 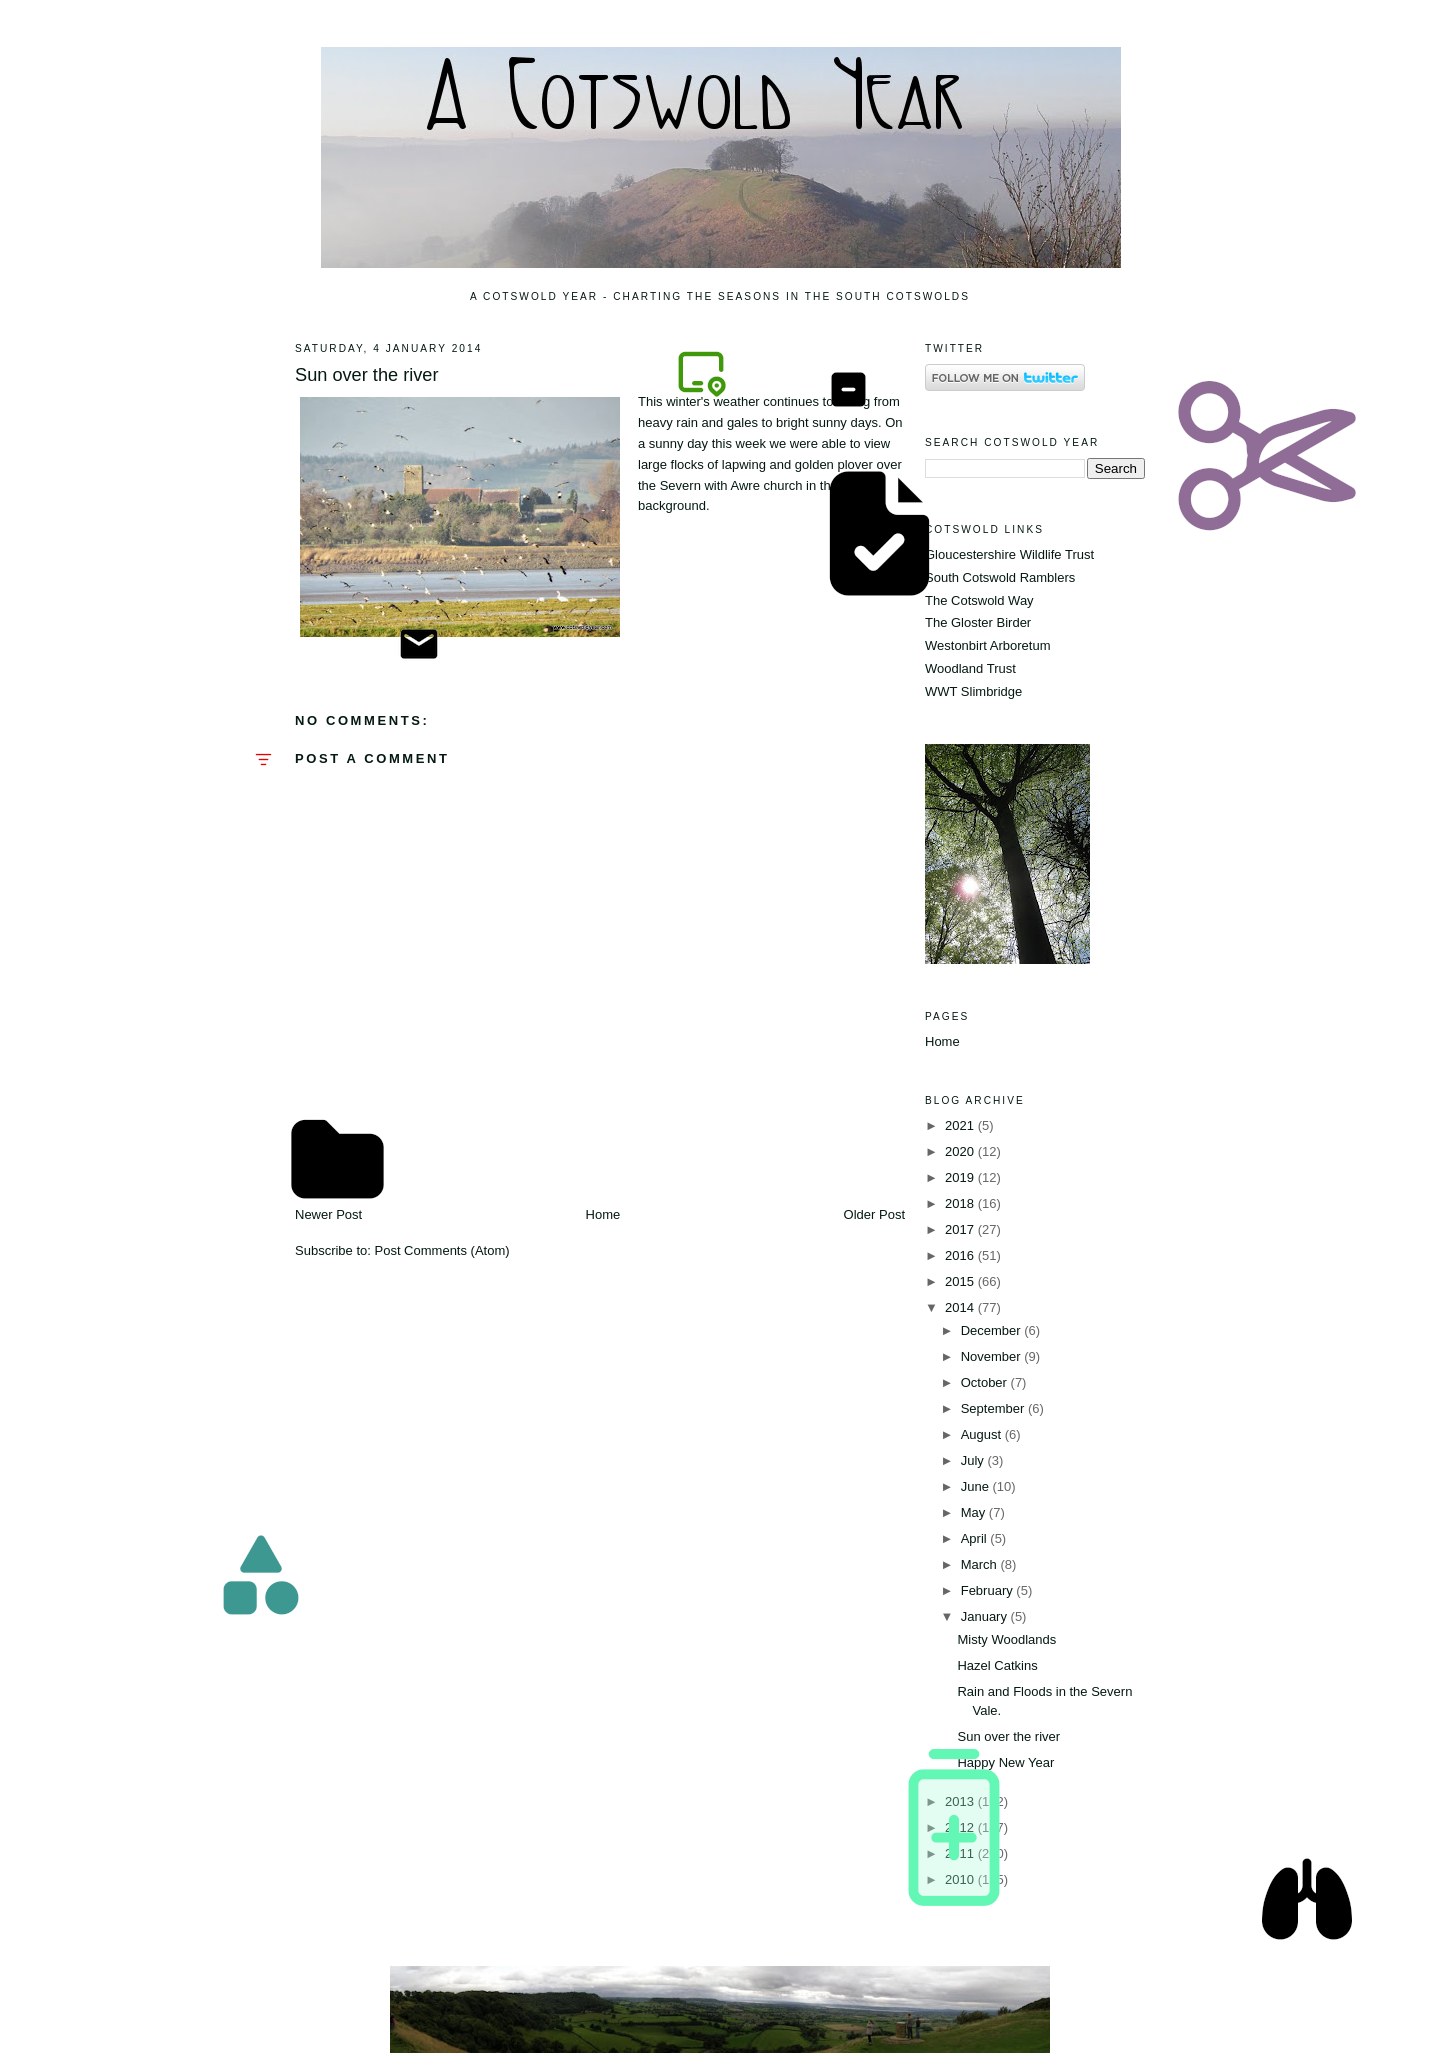 What do you see at coordinates (337, 1161) in the screenshot?
I see `open file folder` at bounding box center [337, 1161].